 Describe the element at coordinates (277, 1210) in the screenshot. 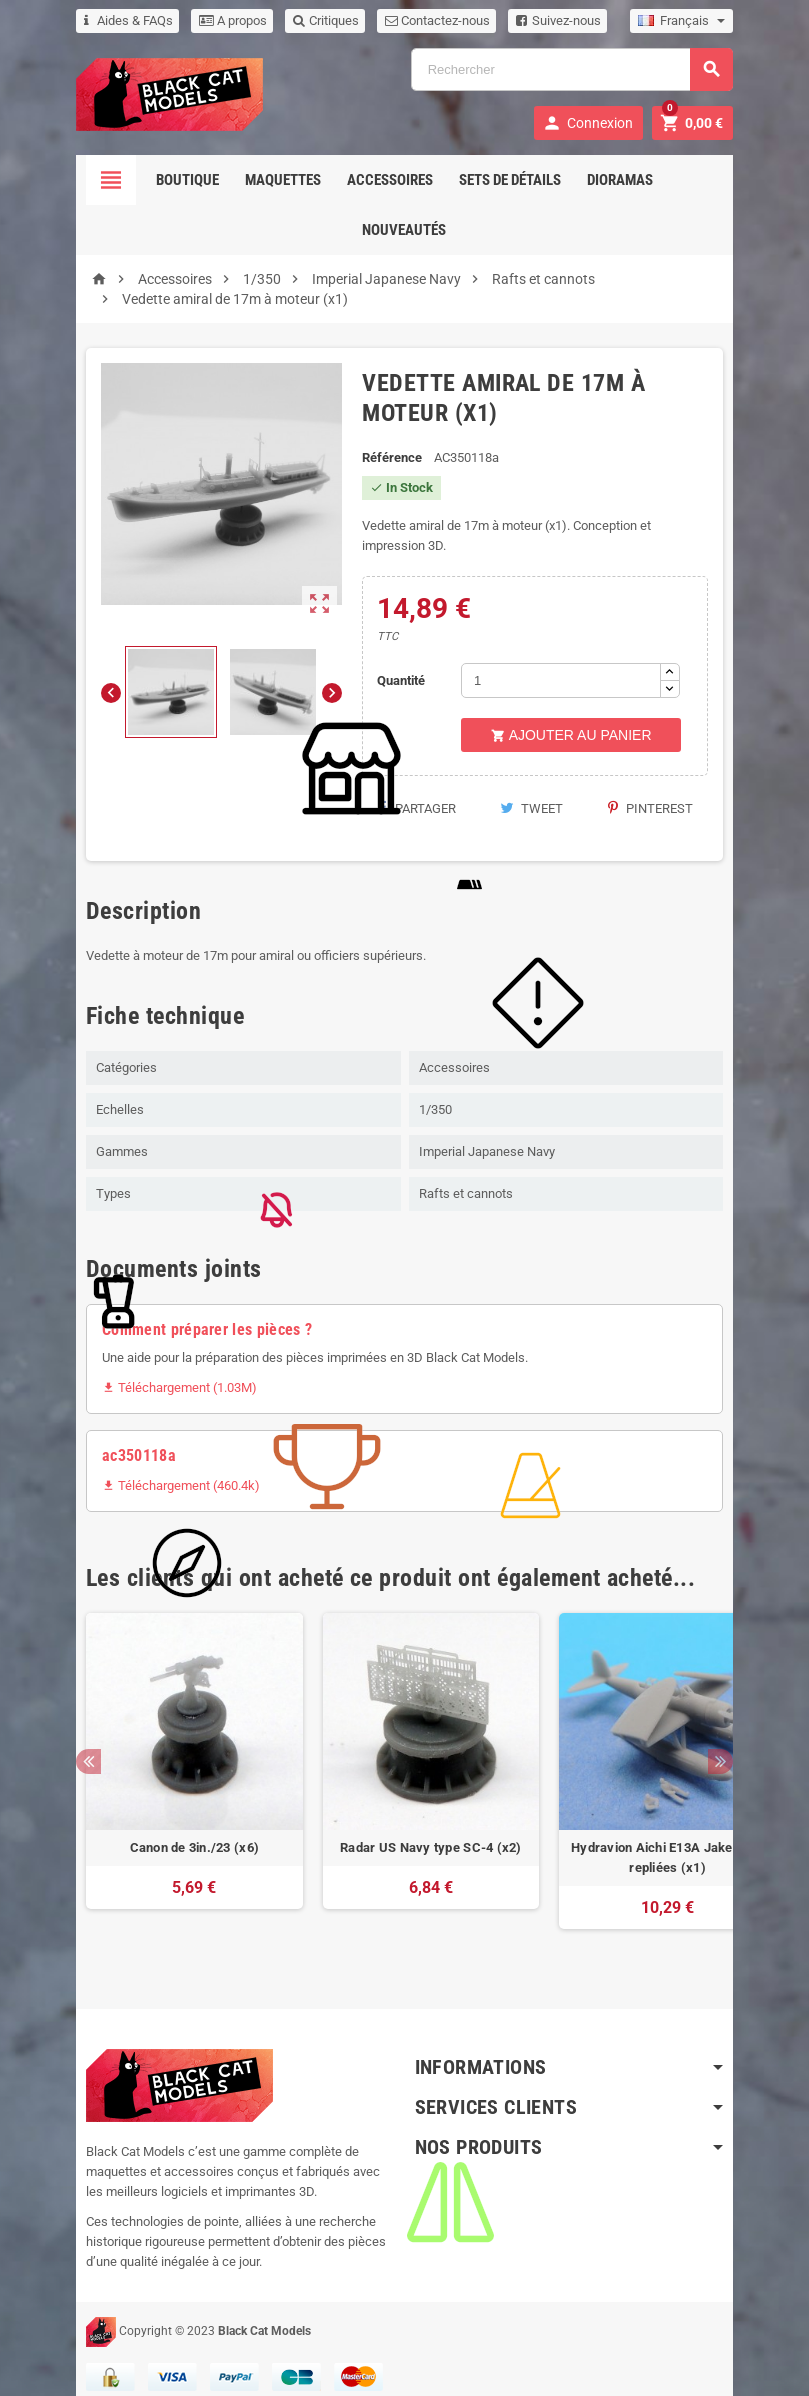

I see `mute notifications` at that location.